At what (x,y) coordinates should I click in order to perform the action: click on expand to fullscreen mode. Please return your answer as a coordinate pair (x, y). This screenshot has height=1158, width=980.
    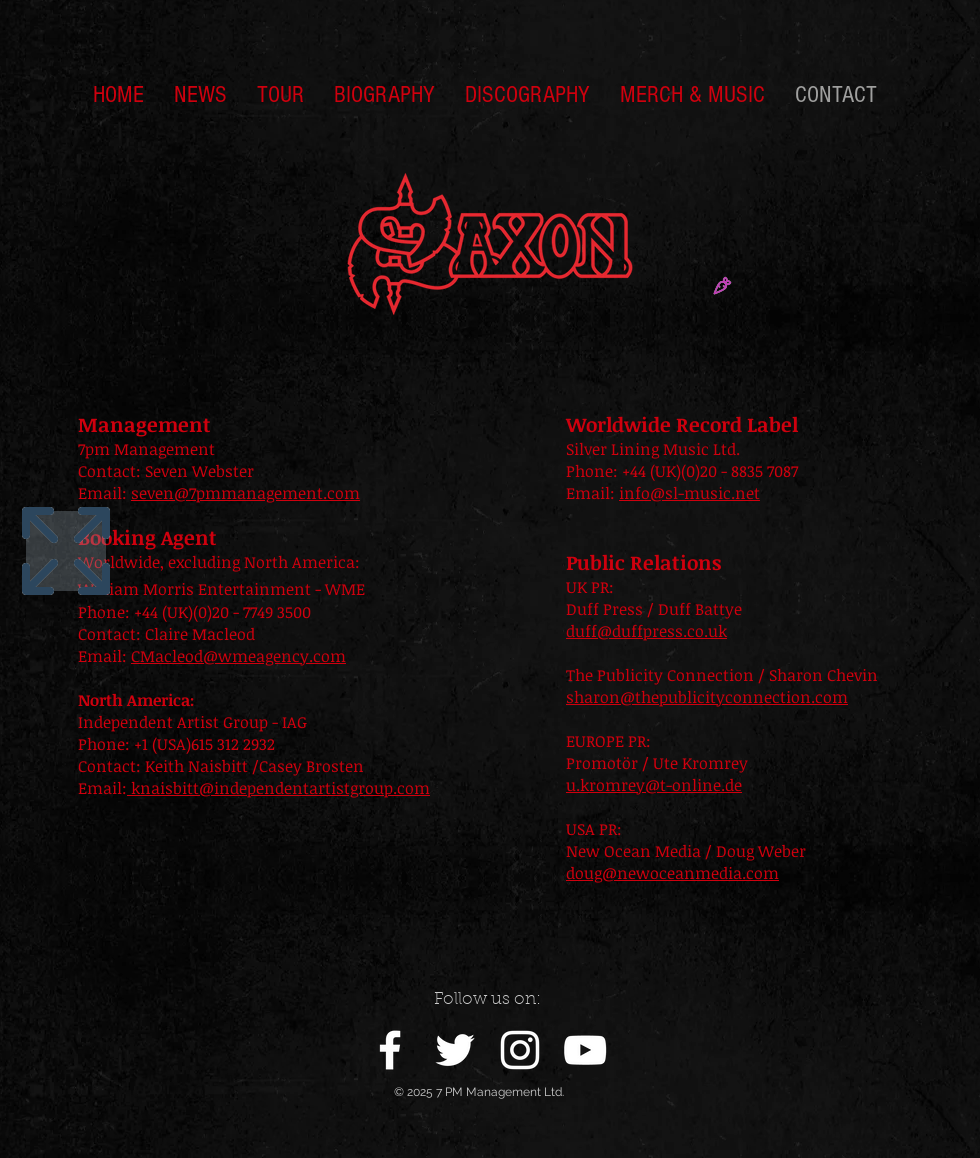
    Looking at the image, I should click on (66, 551).